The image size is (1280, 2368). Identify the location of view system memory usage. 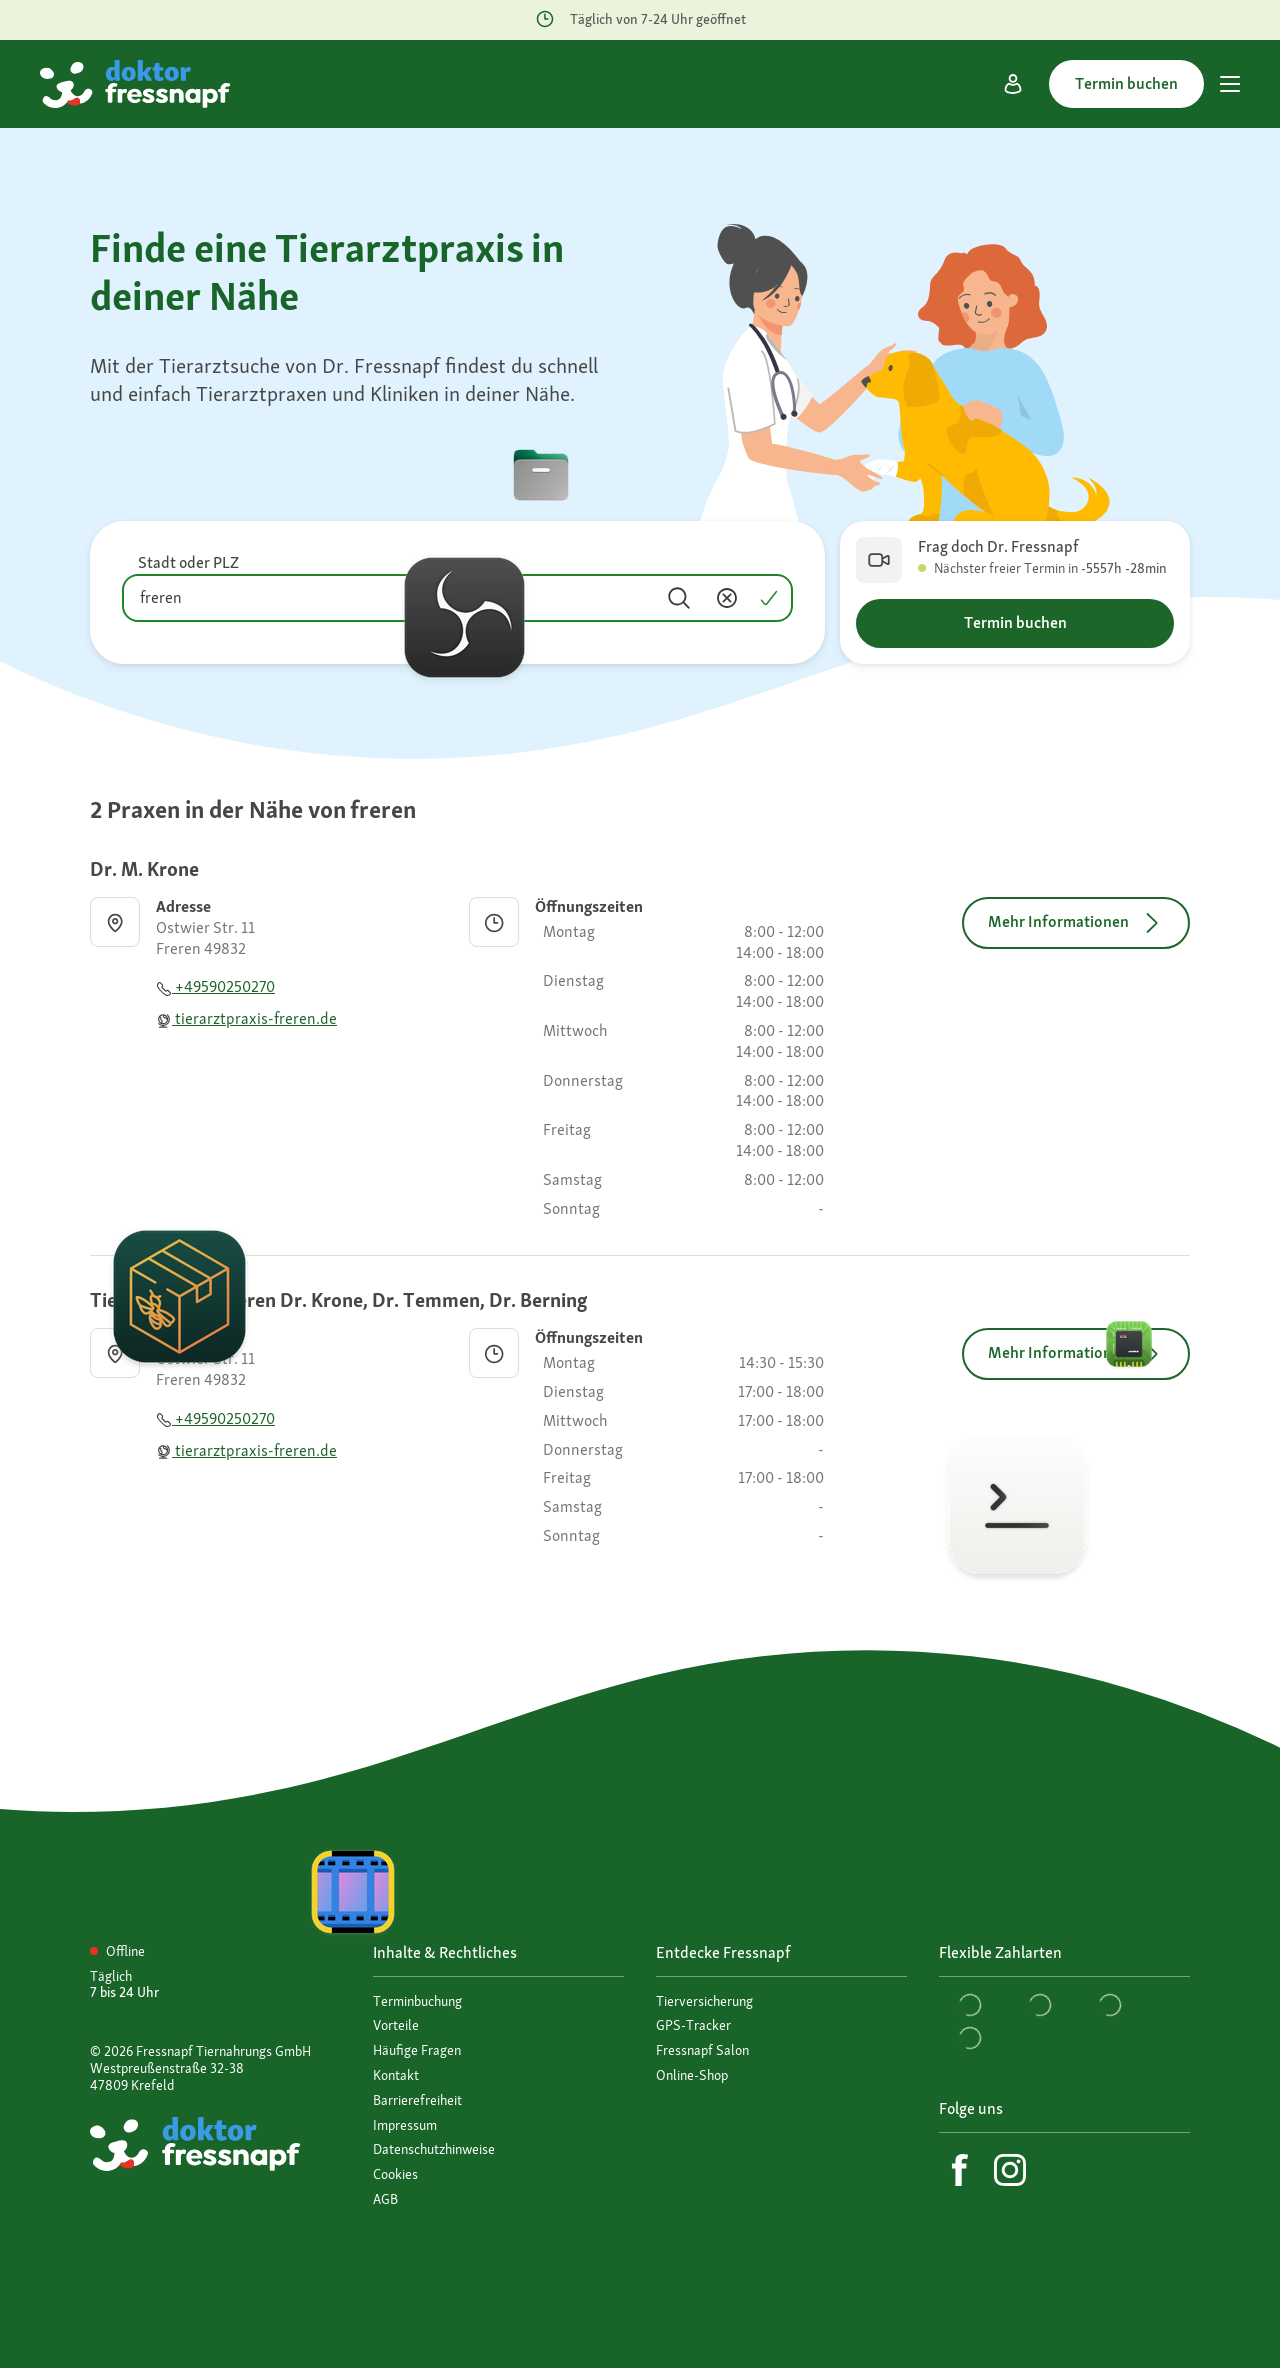
(1129, 1344).